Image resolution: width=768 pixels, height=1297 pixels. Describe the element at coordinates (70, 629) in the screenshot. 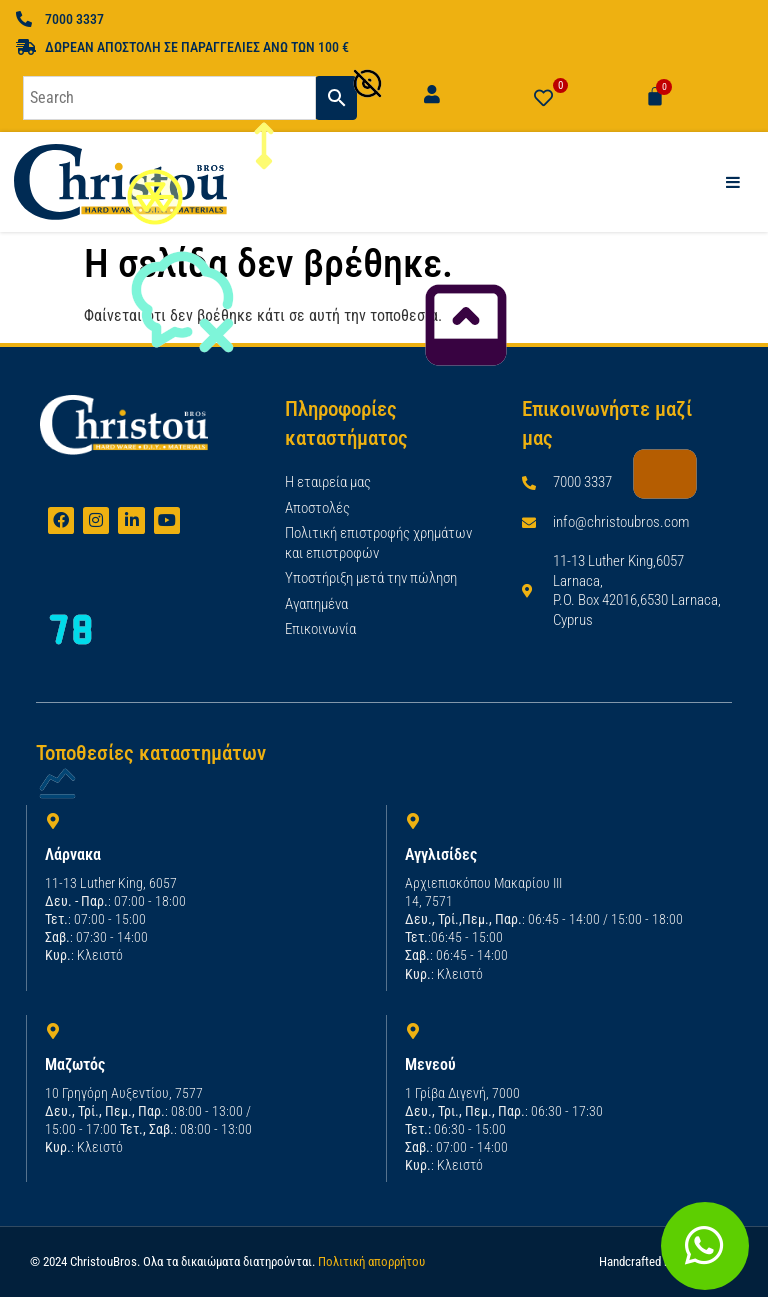

I see `indicates item number 78 in a list or sequence` at that location.